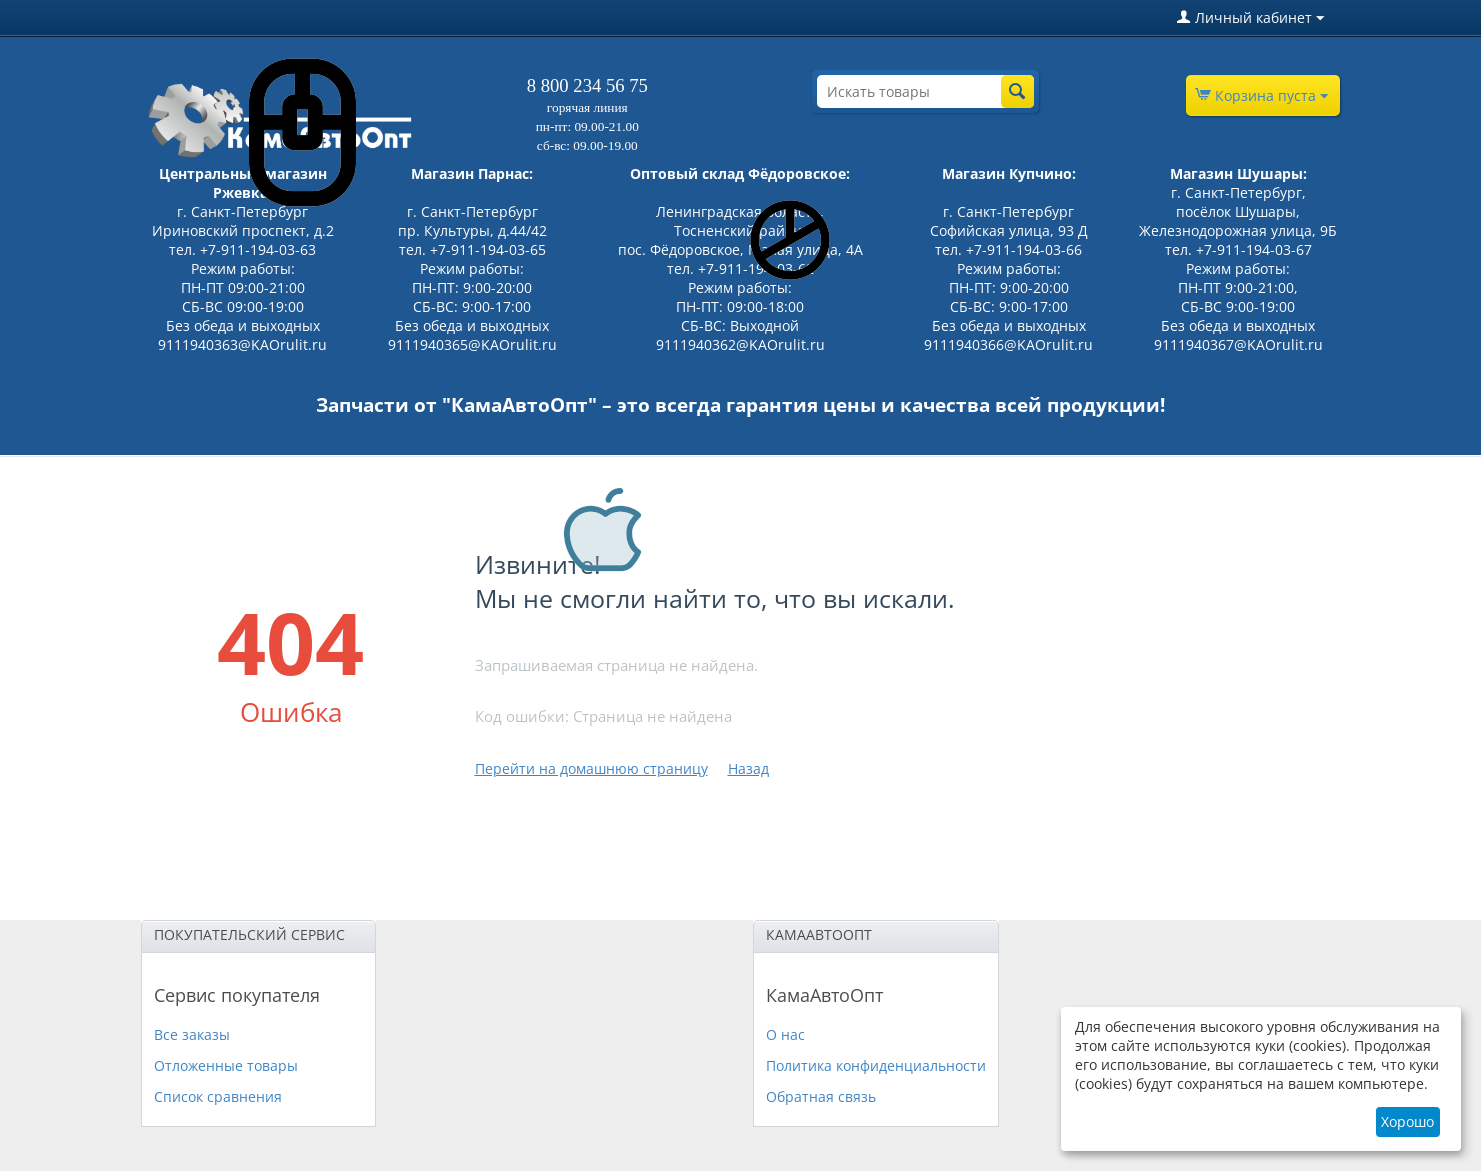 This screenshot has width=1481, height=1171. What do you see at coordinates (302, 132) in the screenshot?
I see `middle mouse button click action` at bounding box center [302, 132].